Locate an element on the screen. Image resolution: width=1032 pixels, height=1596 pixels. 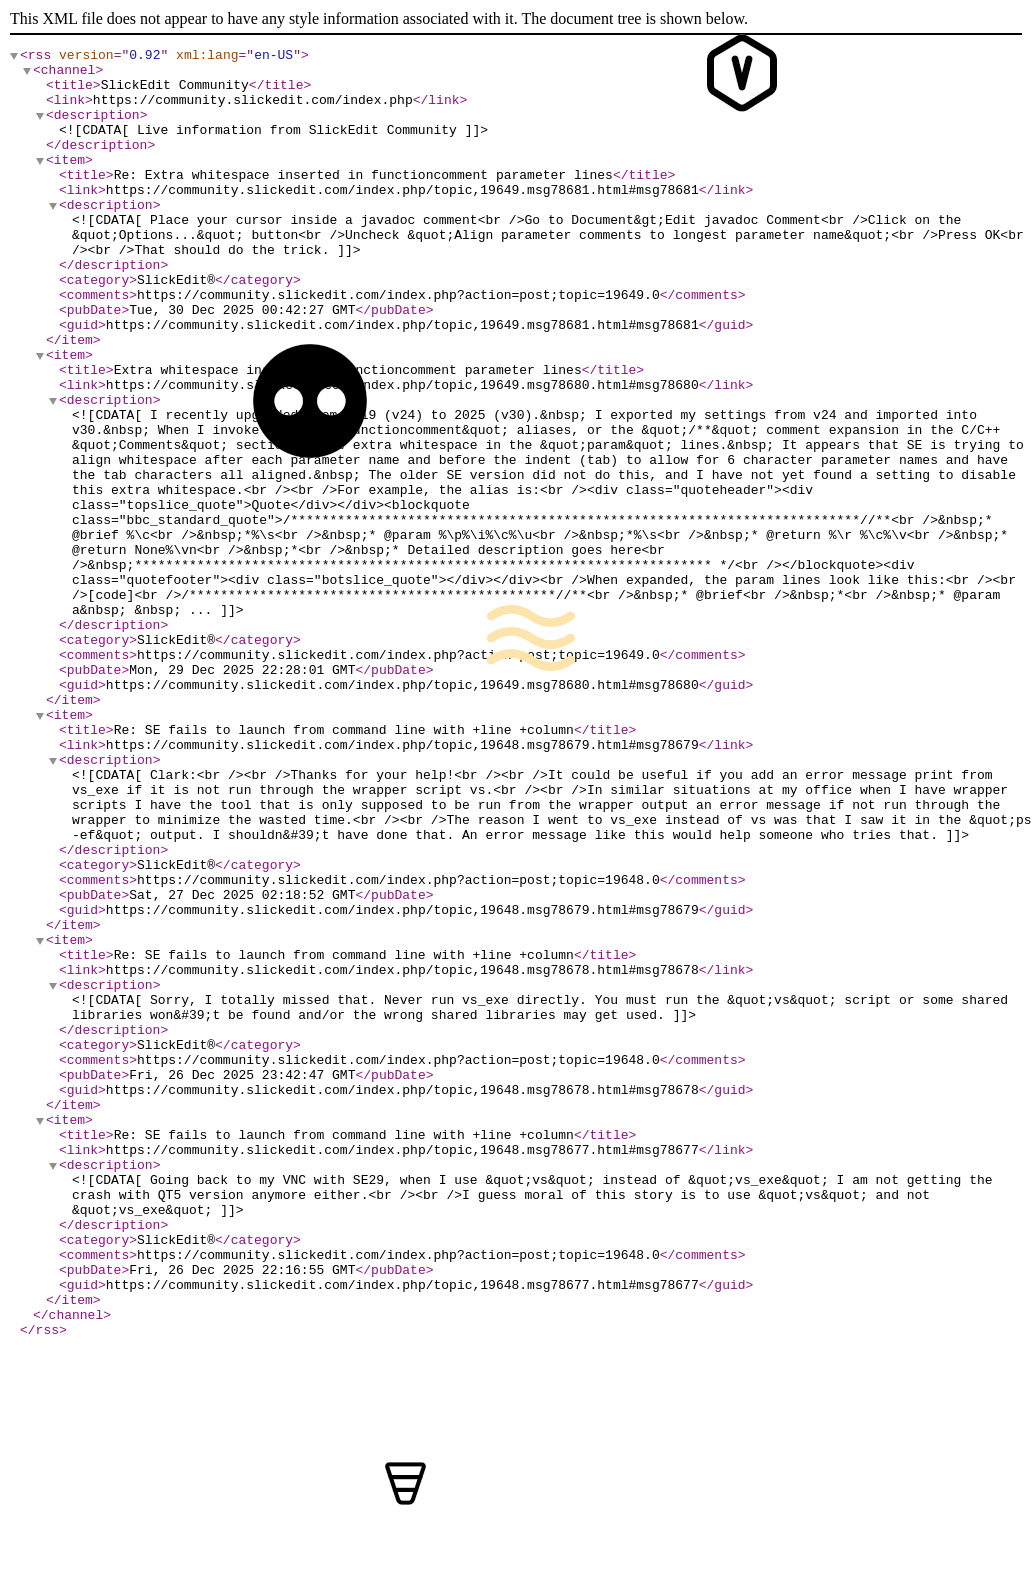
indicates water or liquid-related content is located at coordinates (531, 638).